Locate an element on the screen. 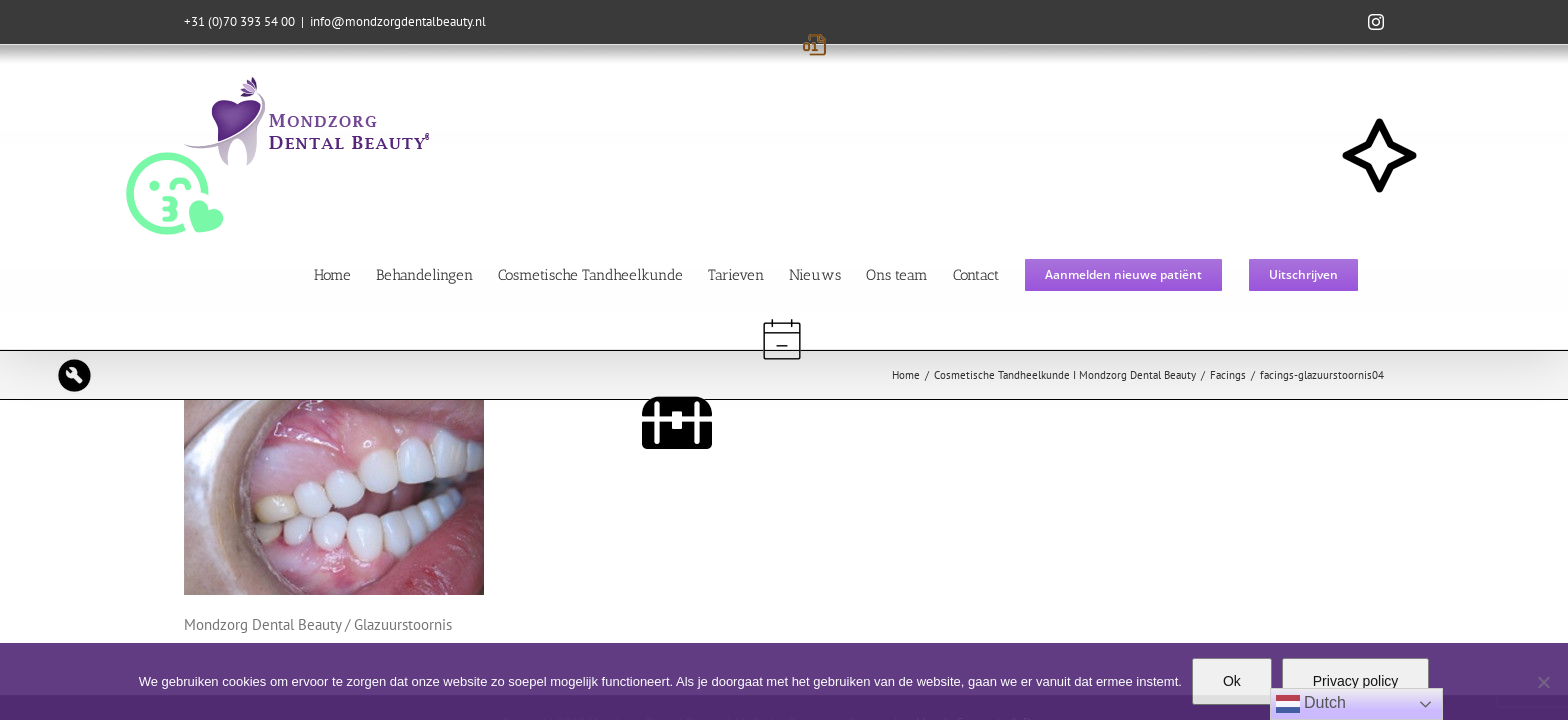  add a kiss or love reaction to a message is located at coordinates (172, 193).